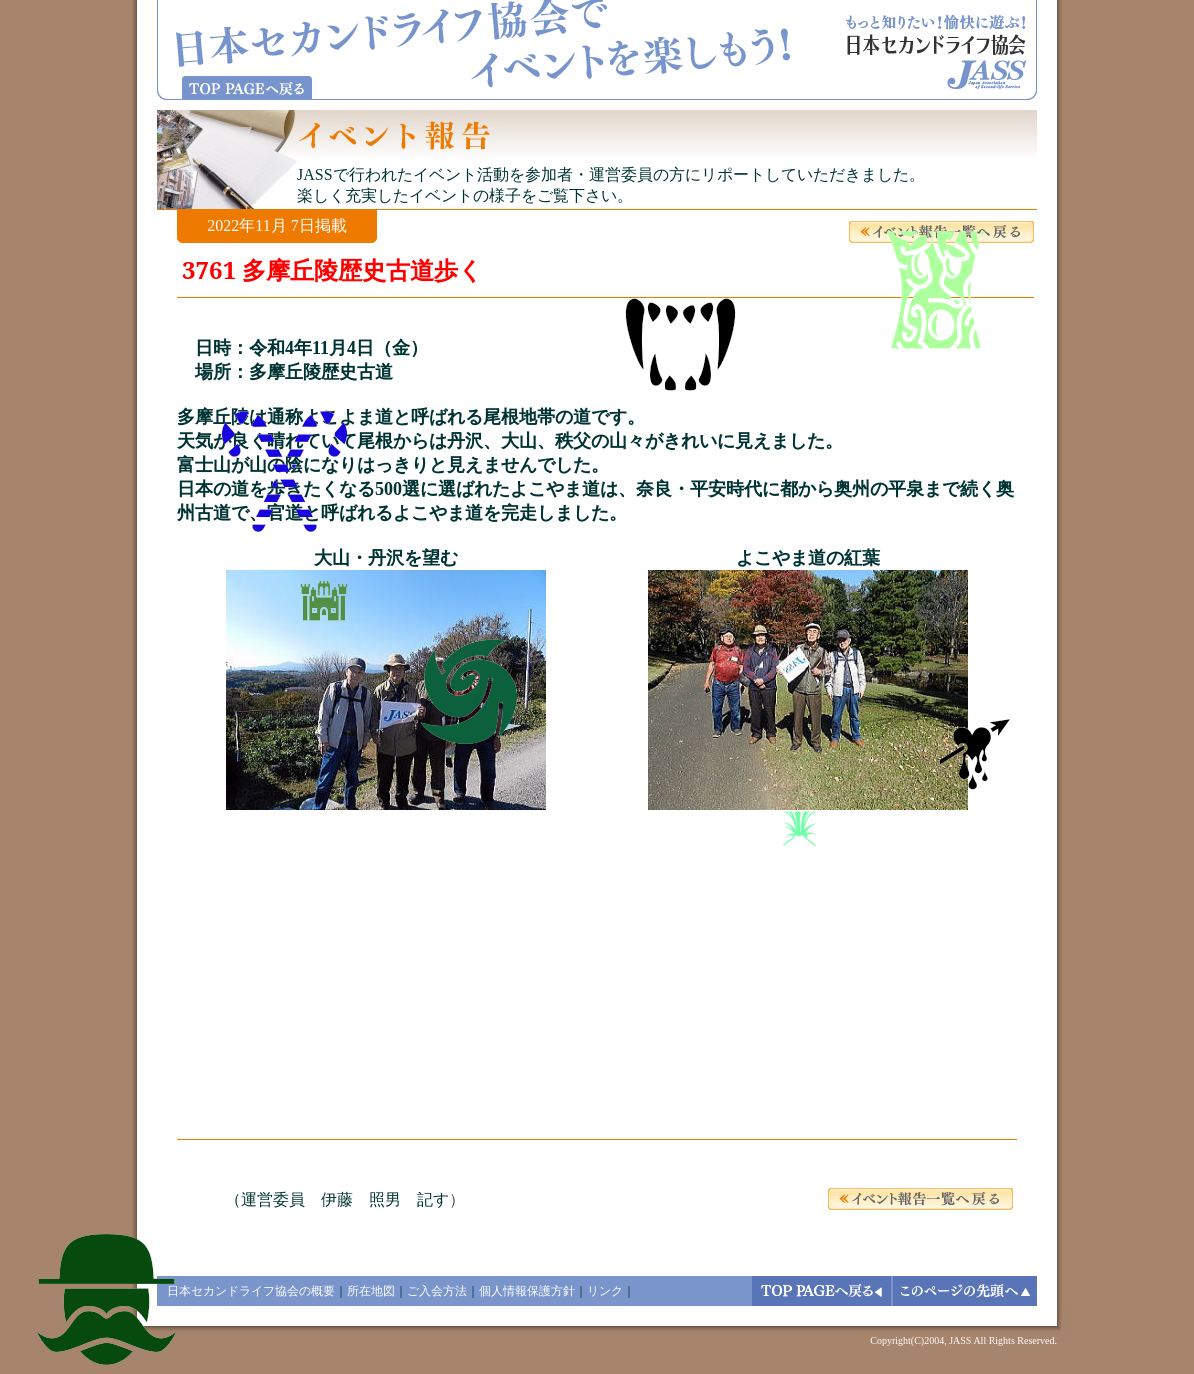 The width and height of the screenshot is (1194, 1374). What do you see at coordinates (975, 754) in the screenshot?
I see `indicates heartbreak or emotional damage status` at bounding box center [975, 754].